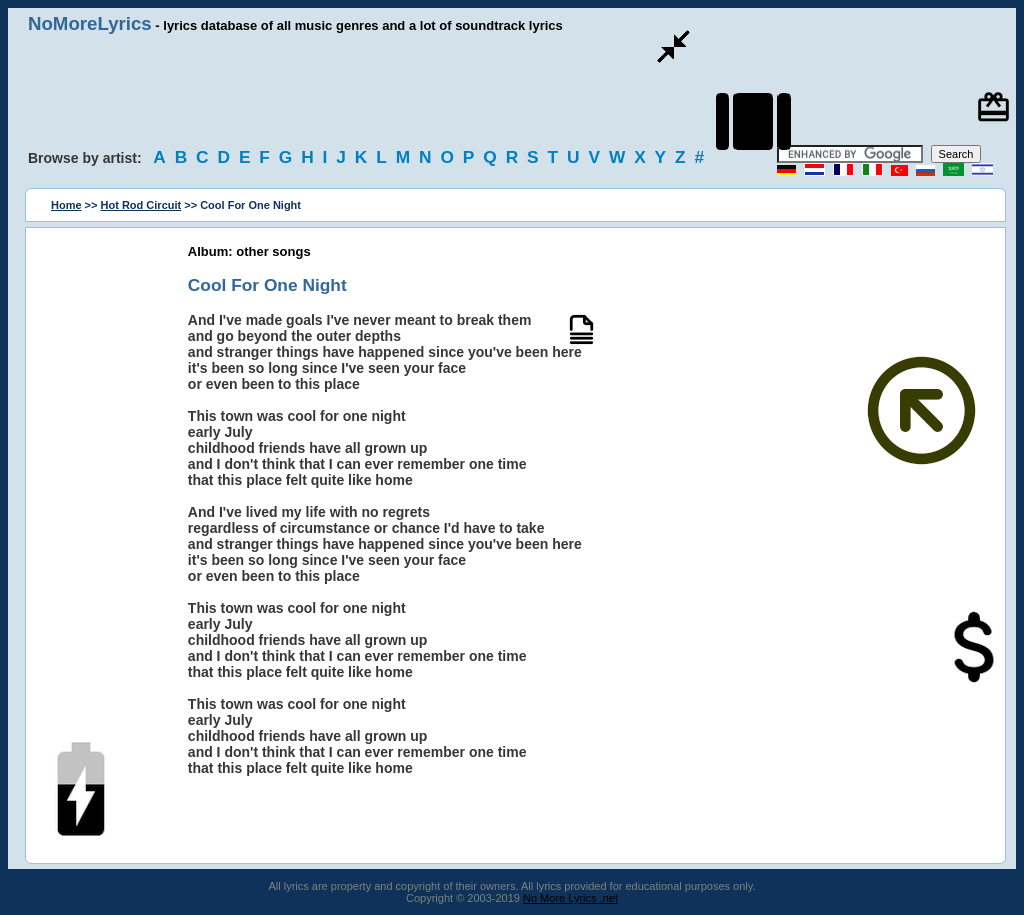  What do you see at coordinates (673, 46) in the screenshot?
I see `exit fullscreen mode` at bounding box center [673, 46].